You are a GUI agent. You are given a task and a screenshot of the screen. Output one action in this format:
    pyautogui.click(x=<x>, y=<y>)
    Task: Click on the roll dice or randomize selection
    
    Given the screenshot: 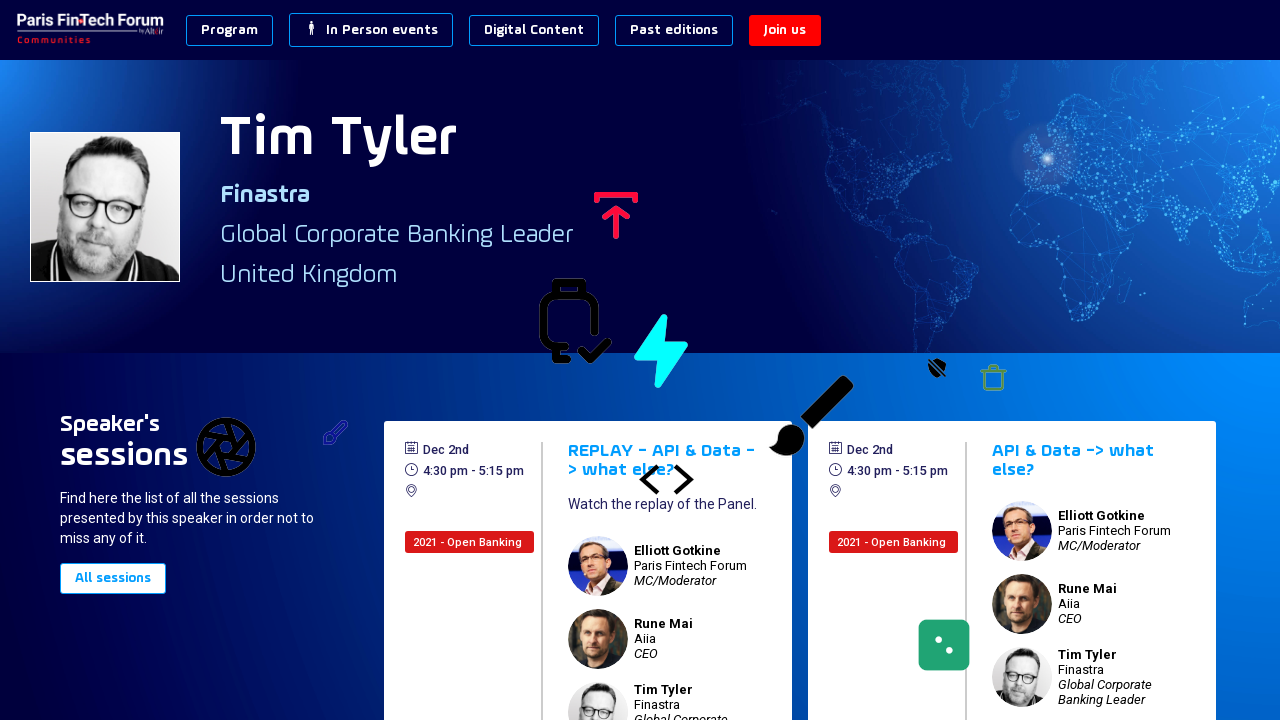 What is the action you would take?
    pyautogui.click(x=944, y=645)
    